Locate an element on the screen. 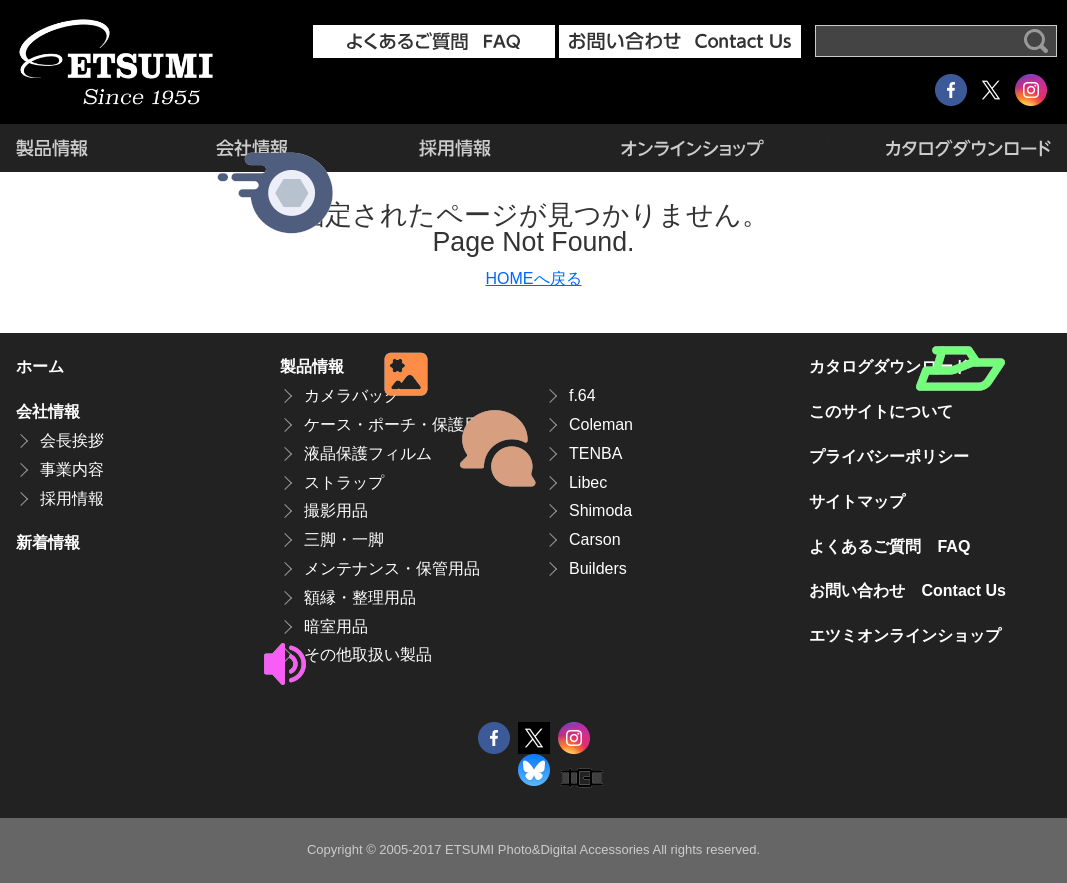  access discord nitro subscription features is located at coordinates (275, 193).